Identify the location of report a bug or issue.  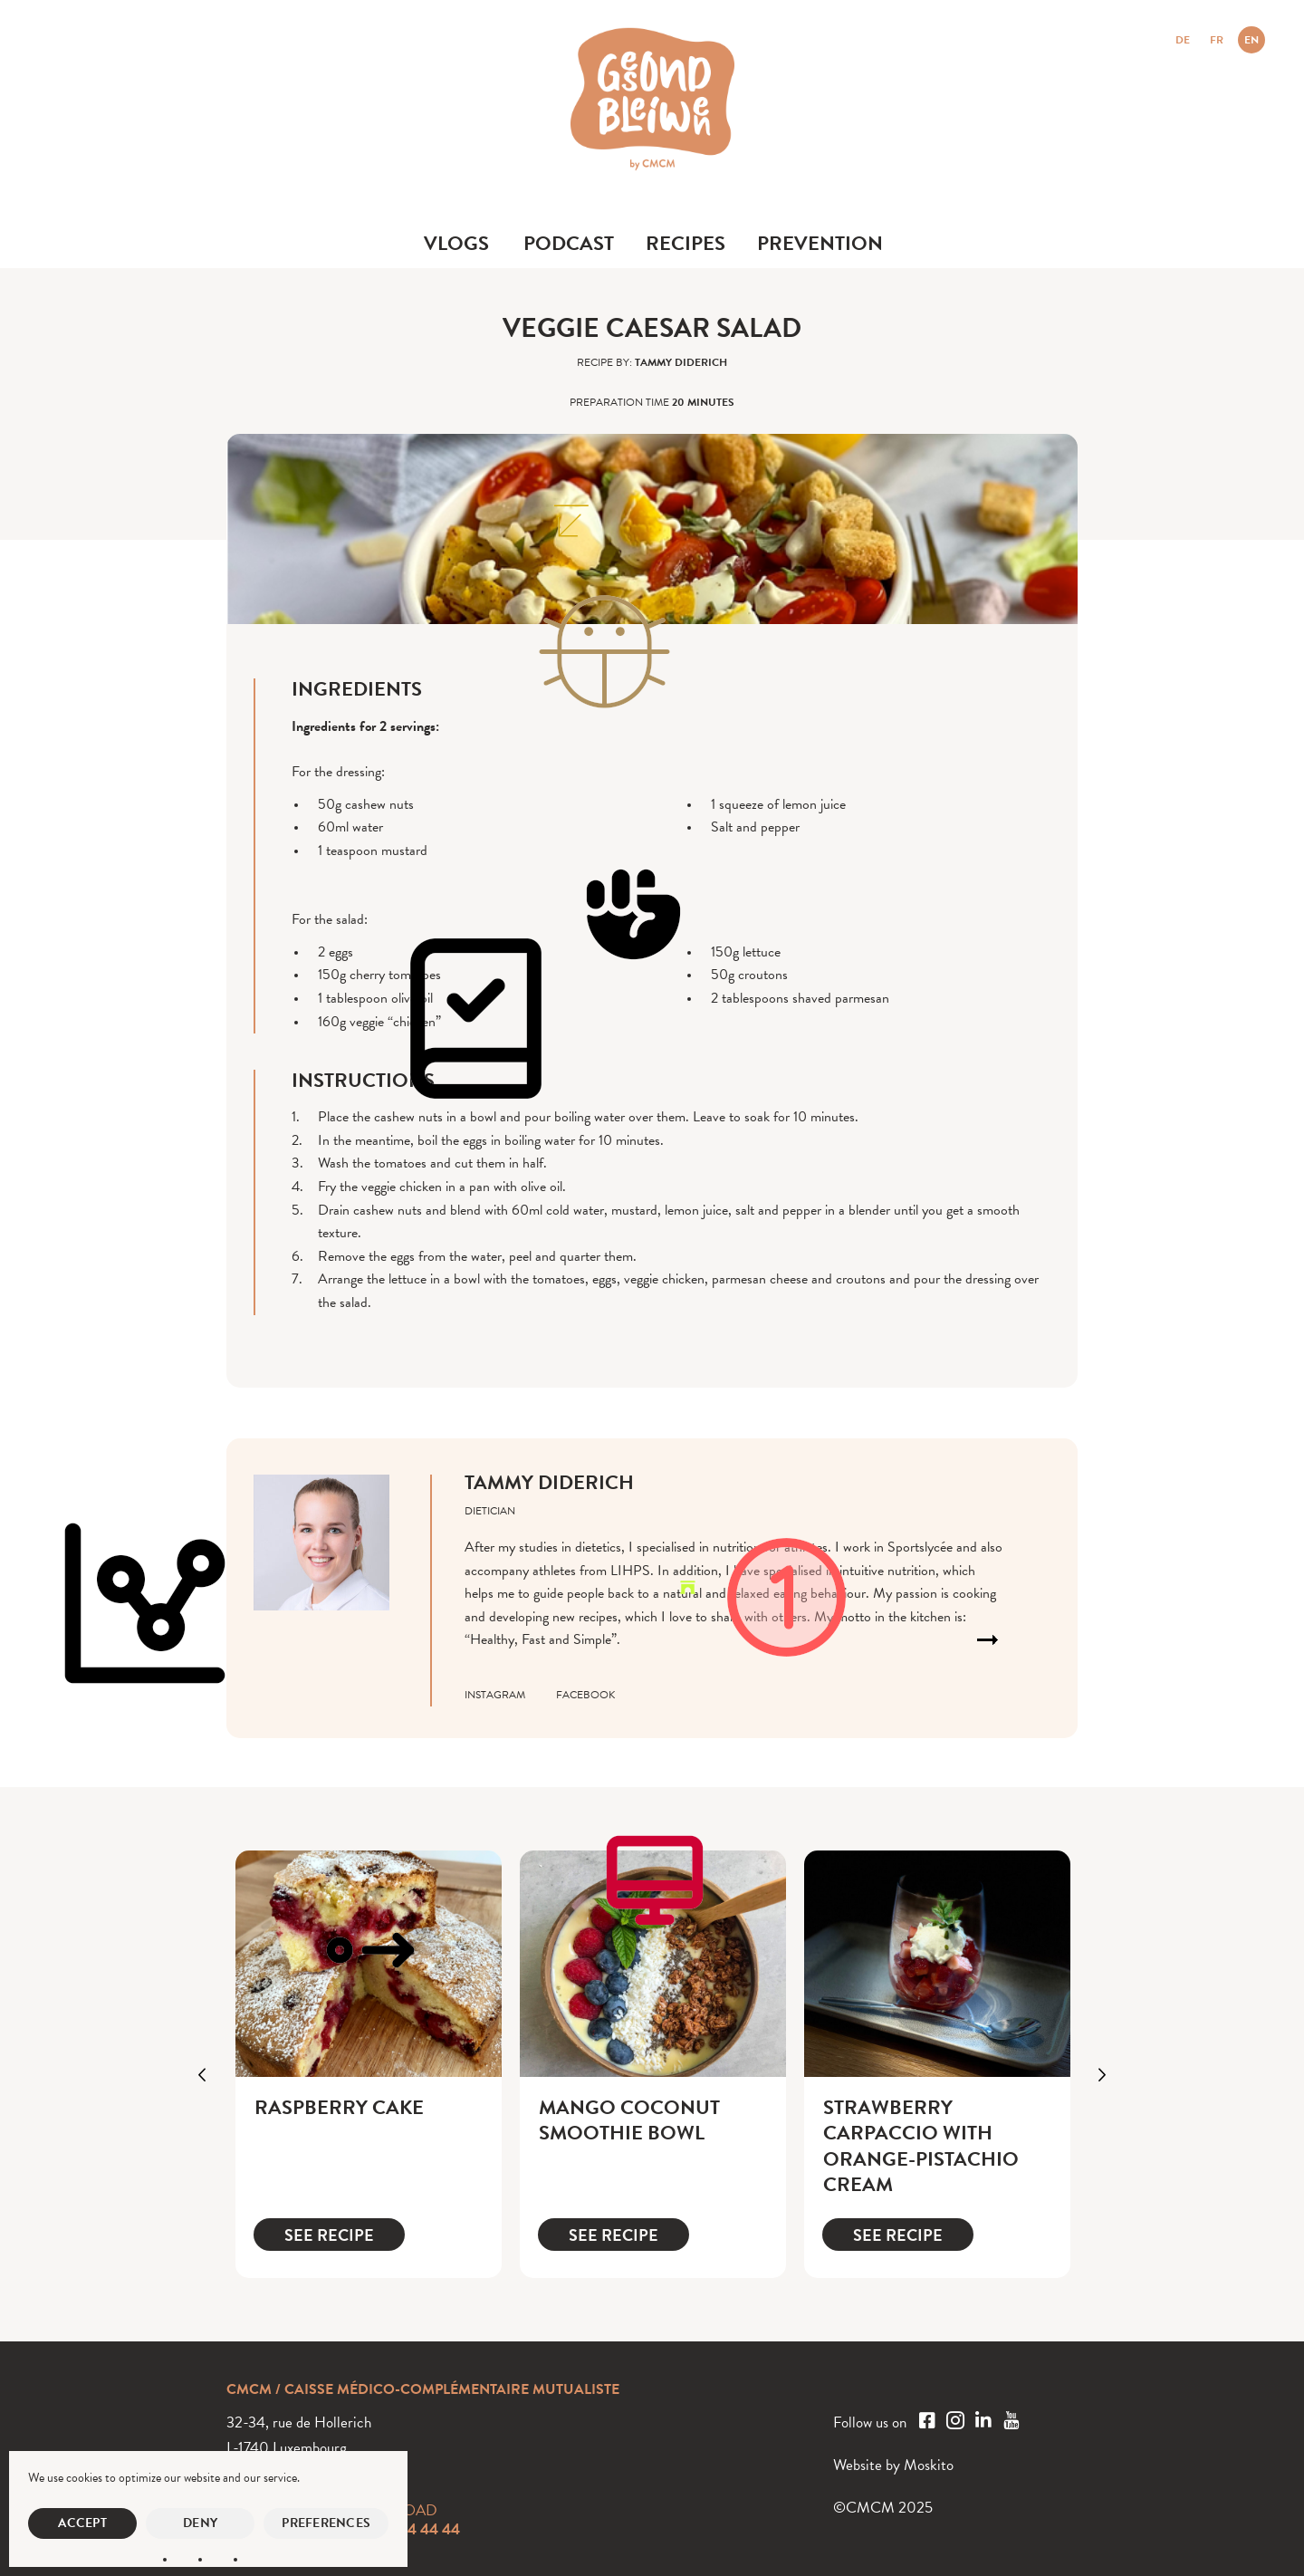
(604, 651).